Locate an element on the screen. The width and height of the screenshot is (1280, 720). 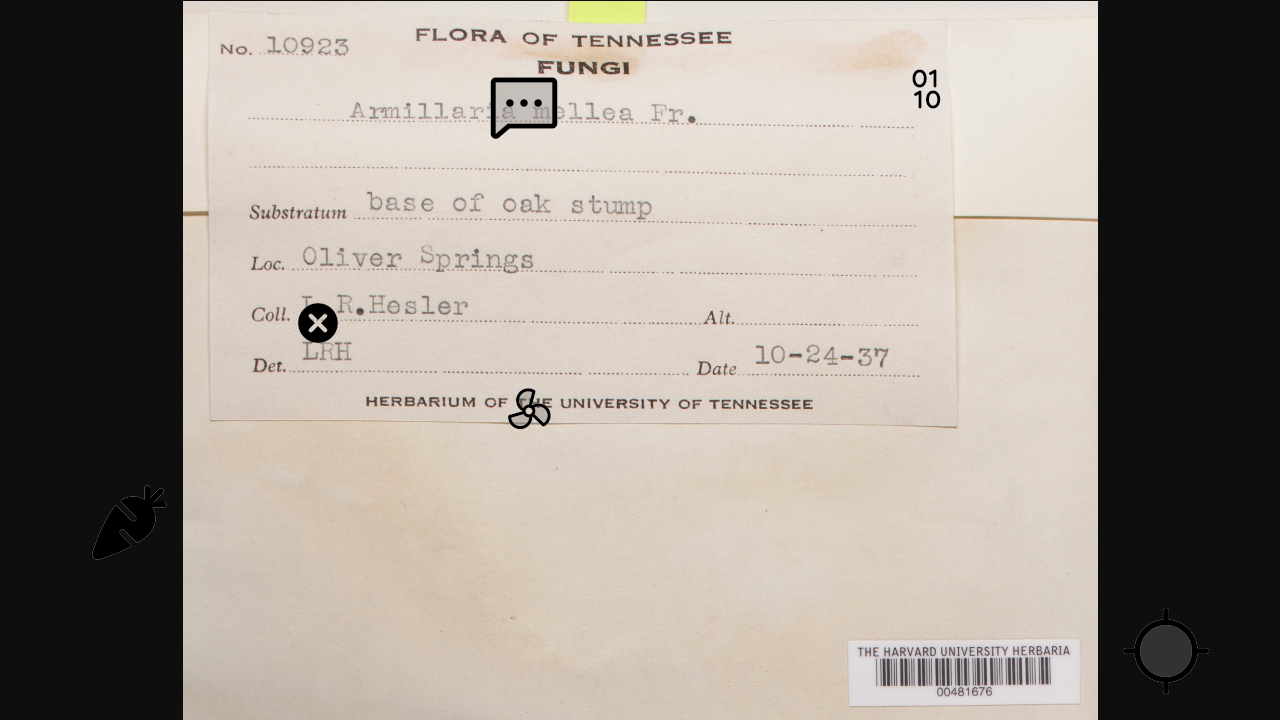
toggle fan or ventilation settings is located at coordinates (529, 411).